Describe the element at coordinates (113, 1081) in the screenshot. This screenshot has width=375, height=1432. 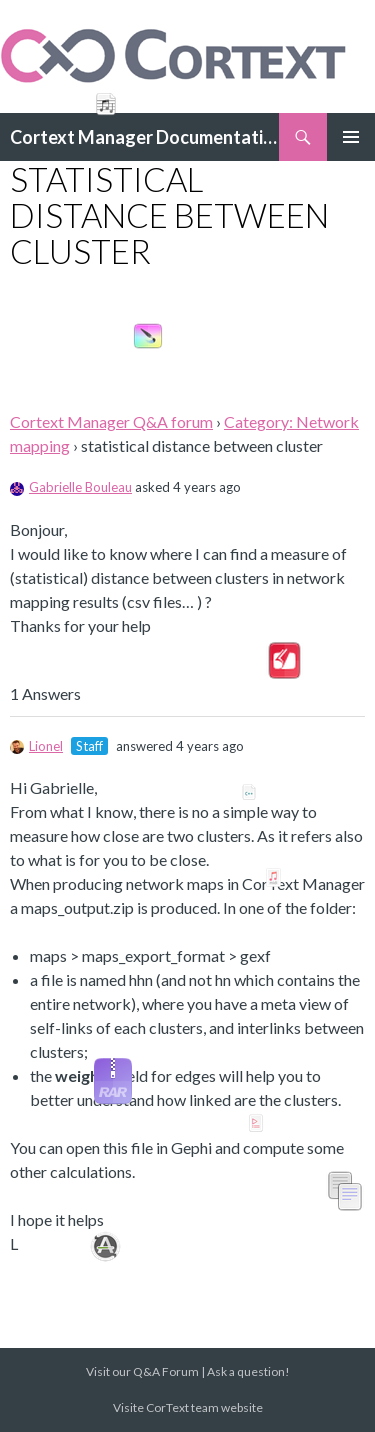
I see `indicates a RAR compressed archive file` at that location.